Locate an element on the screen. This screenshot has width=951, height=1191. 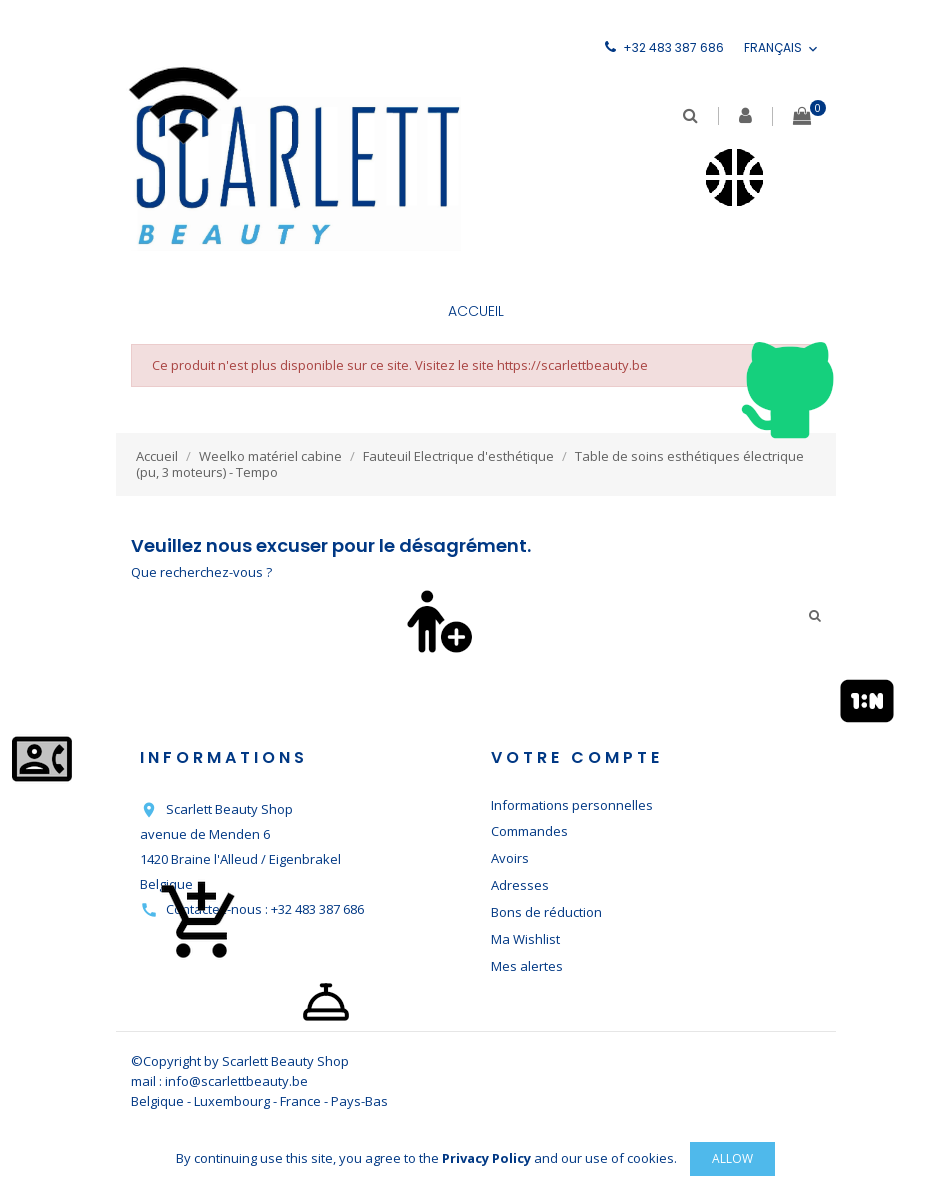
indicates a one-to-many database relationship is located at coordinates (867, 701).